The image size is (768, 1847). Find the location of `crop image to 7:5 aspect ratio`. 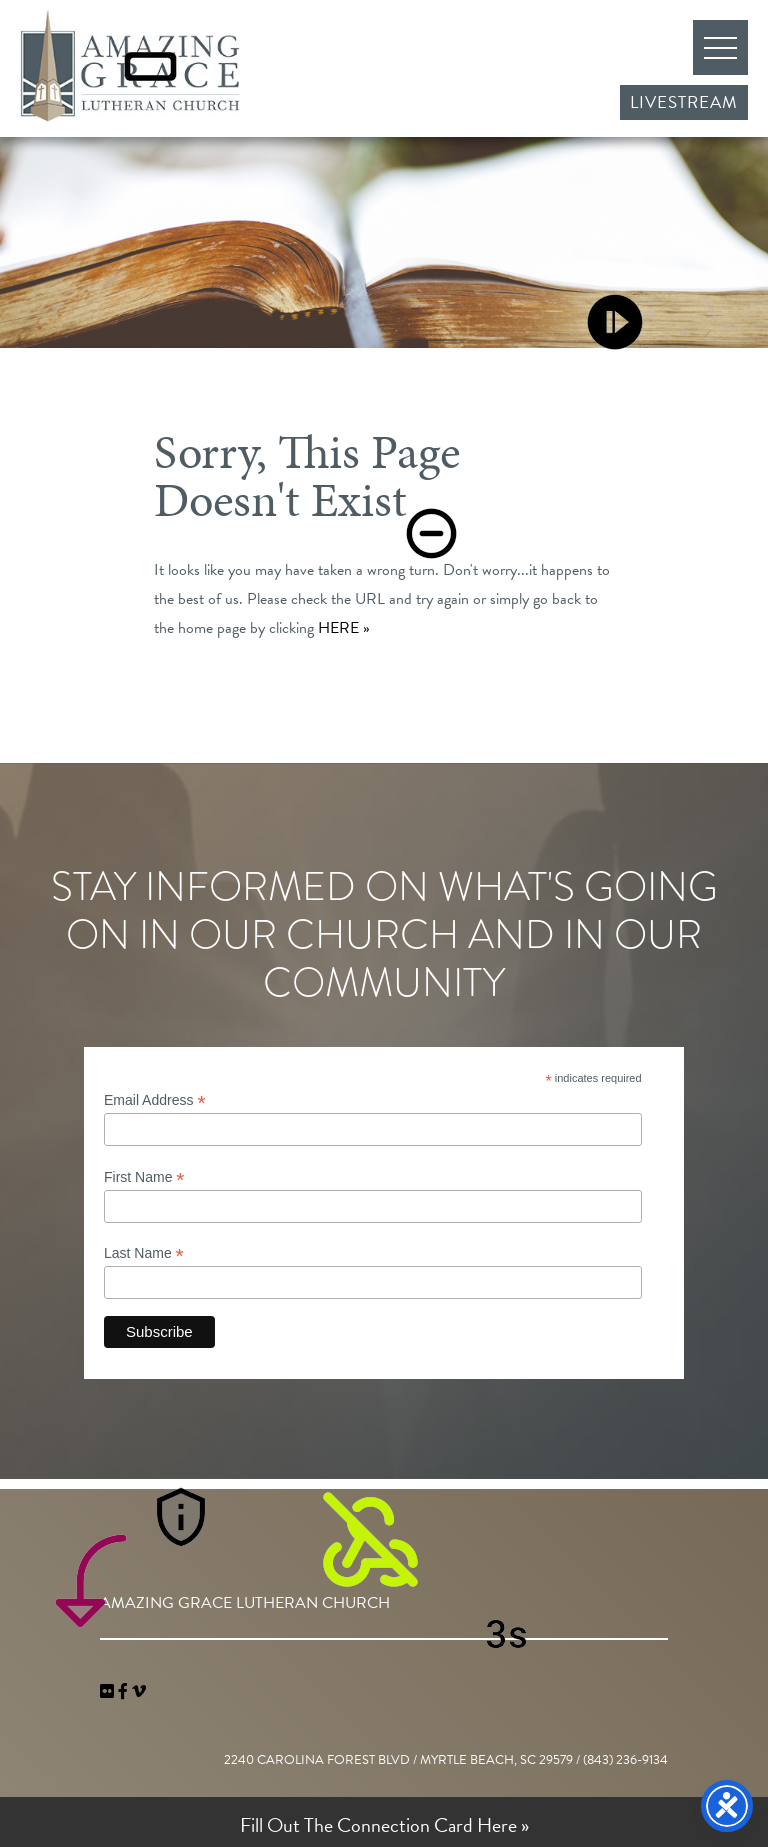

crop image to 7:5 aspect ratio is located at coordinates (150, 66).